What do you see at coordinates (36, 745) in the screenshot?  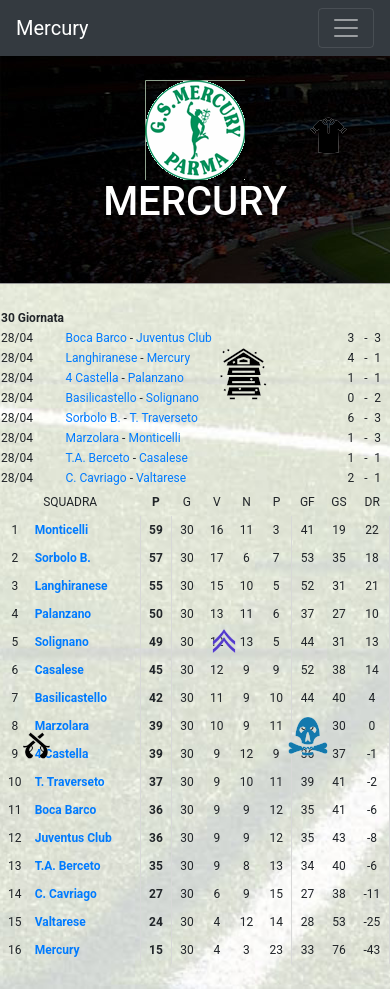 I see `indicates combat or duel mode in a game` at bounding box center [36, 745].